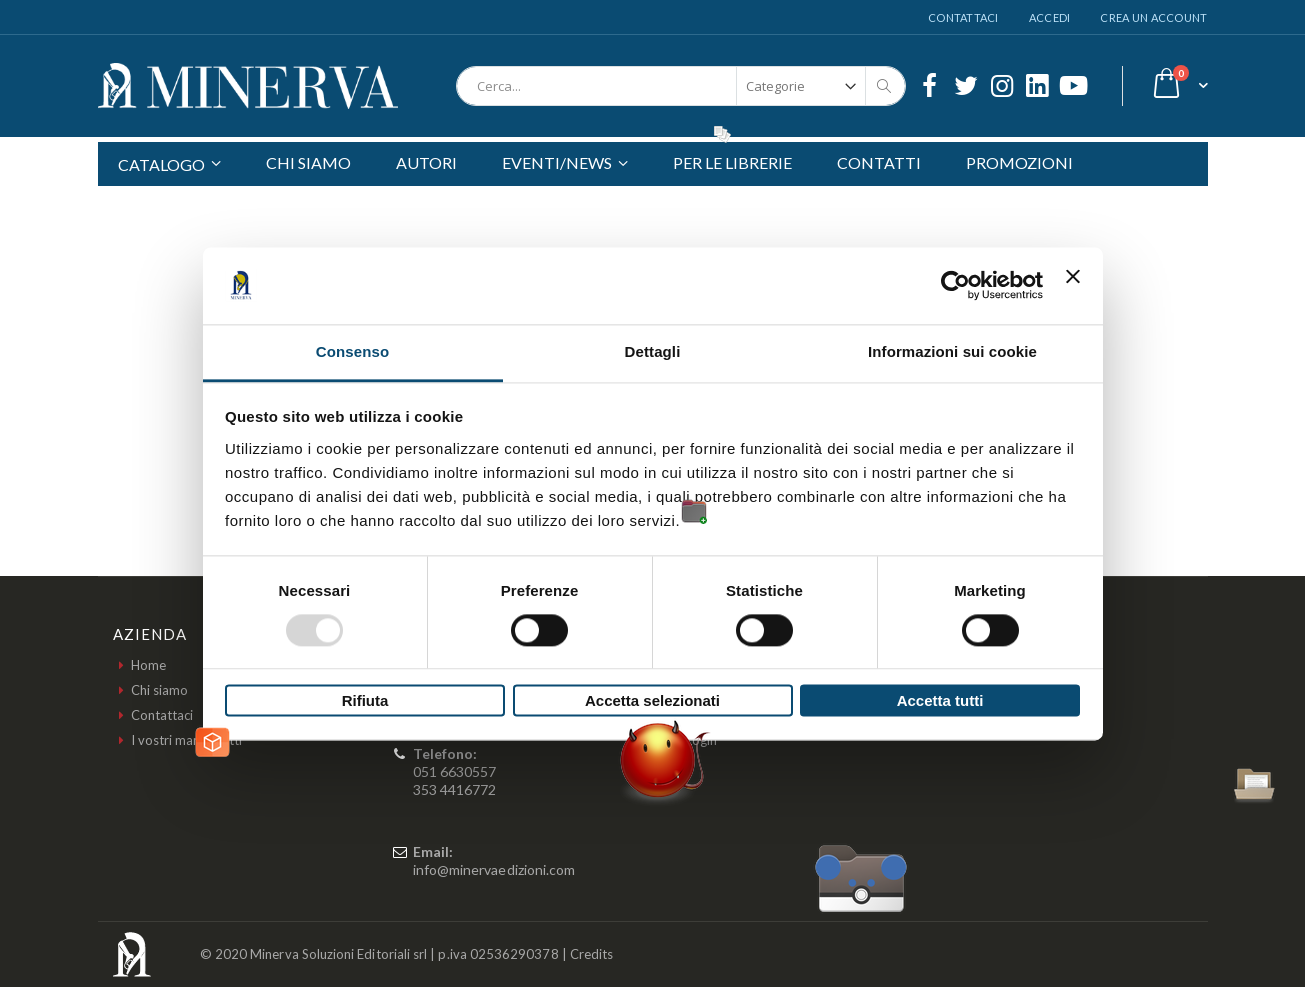  I want to click on create a new folder, so click(694, 511).